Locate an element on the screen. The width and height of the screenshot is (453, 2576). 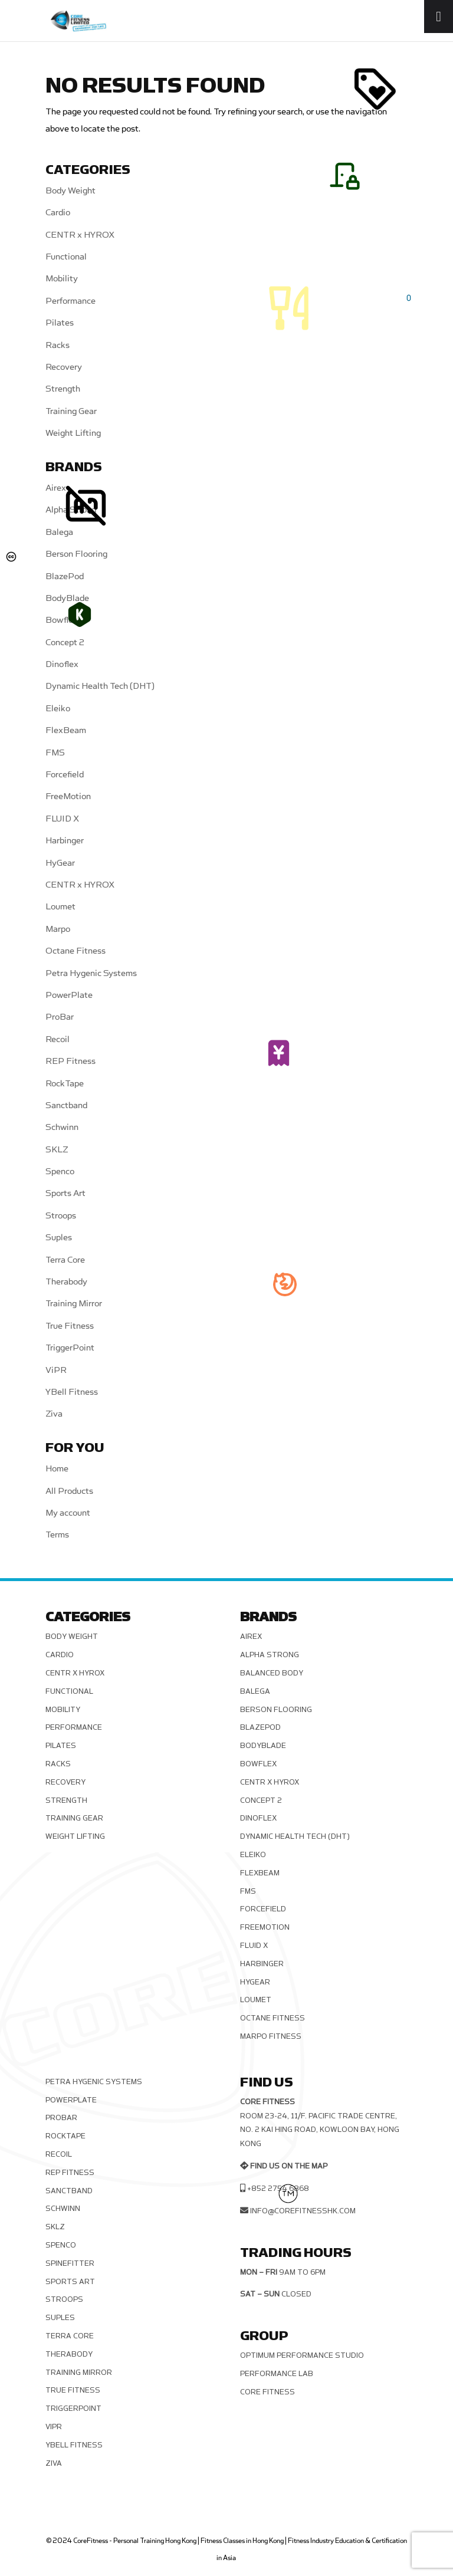
indicates a keyboard shortcut or hotkey is located at coordinates (80, 615).